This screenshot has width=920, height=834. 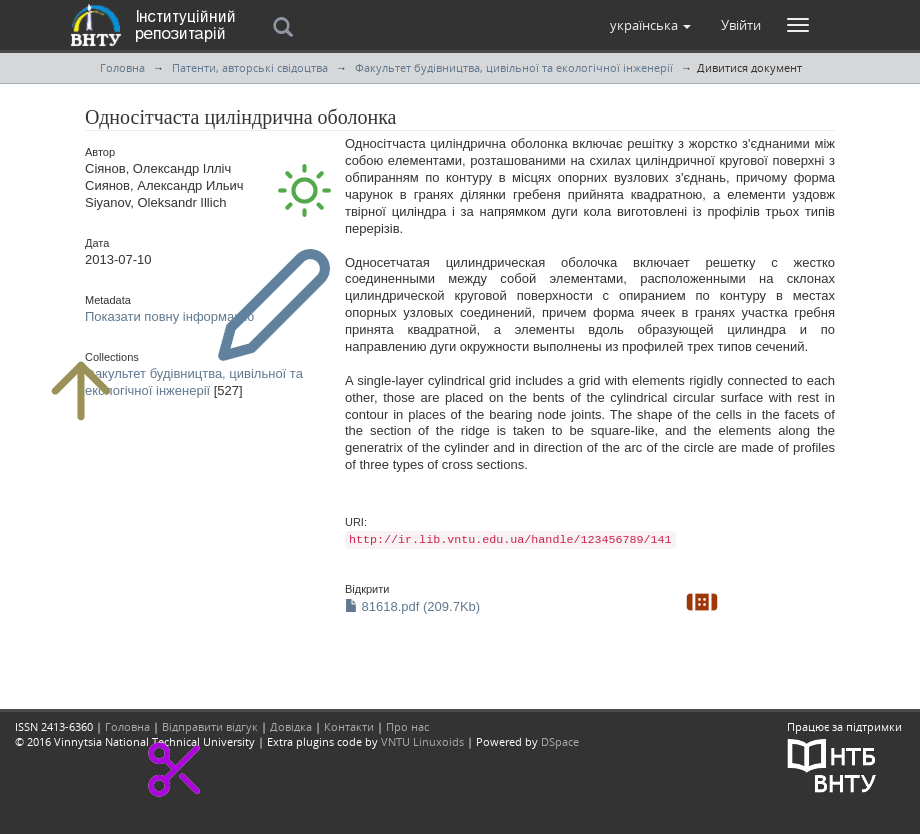 I want to click on move item up in a list, so click(x=81, y=391).